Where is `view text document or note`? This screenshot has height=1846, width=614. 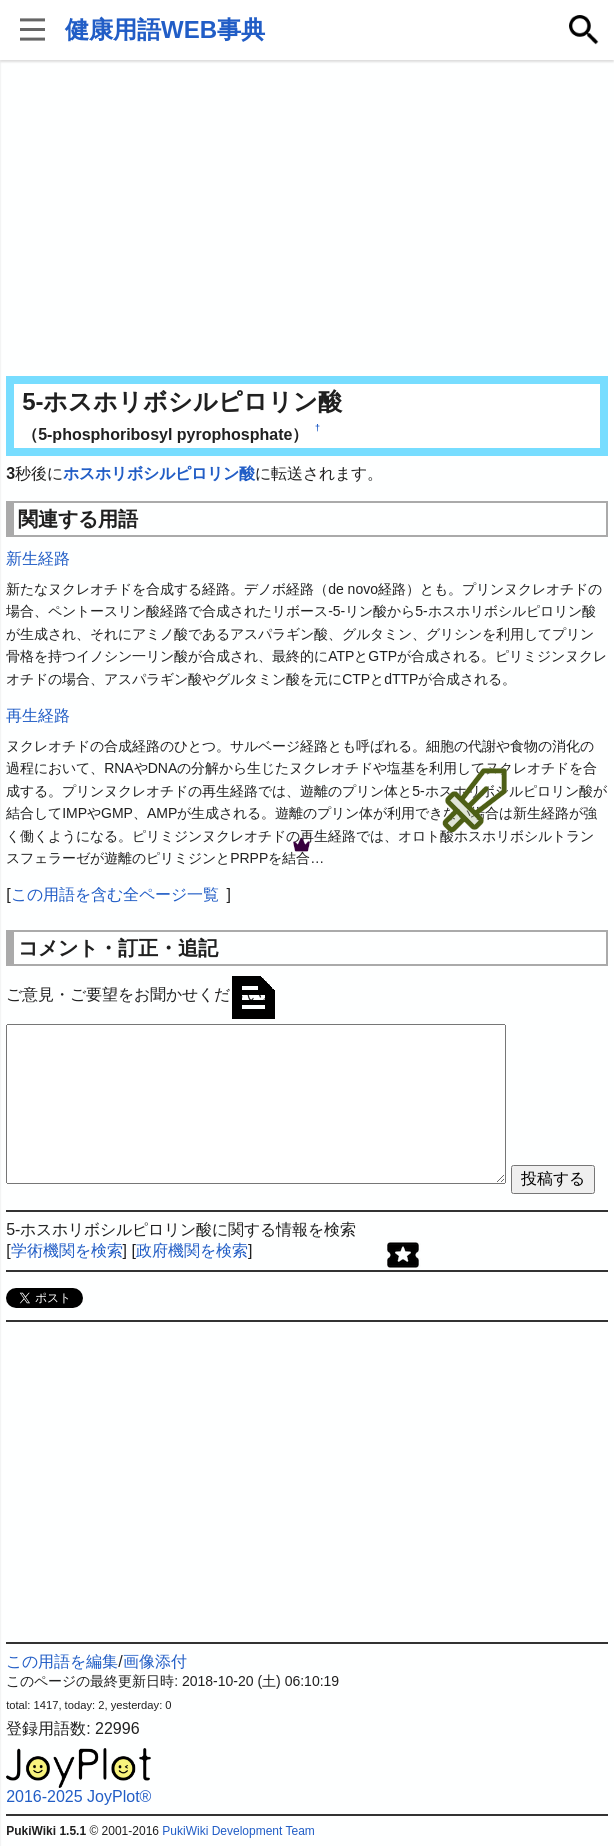
view text document or note is located at coordinates (253, 997).